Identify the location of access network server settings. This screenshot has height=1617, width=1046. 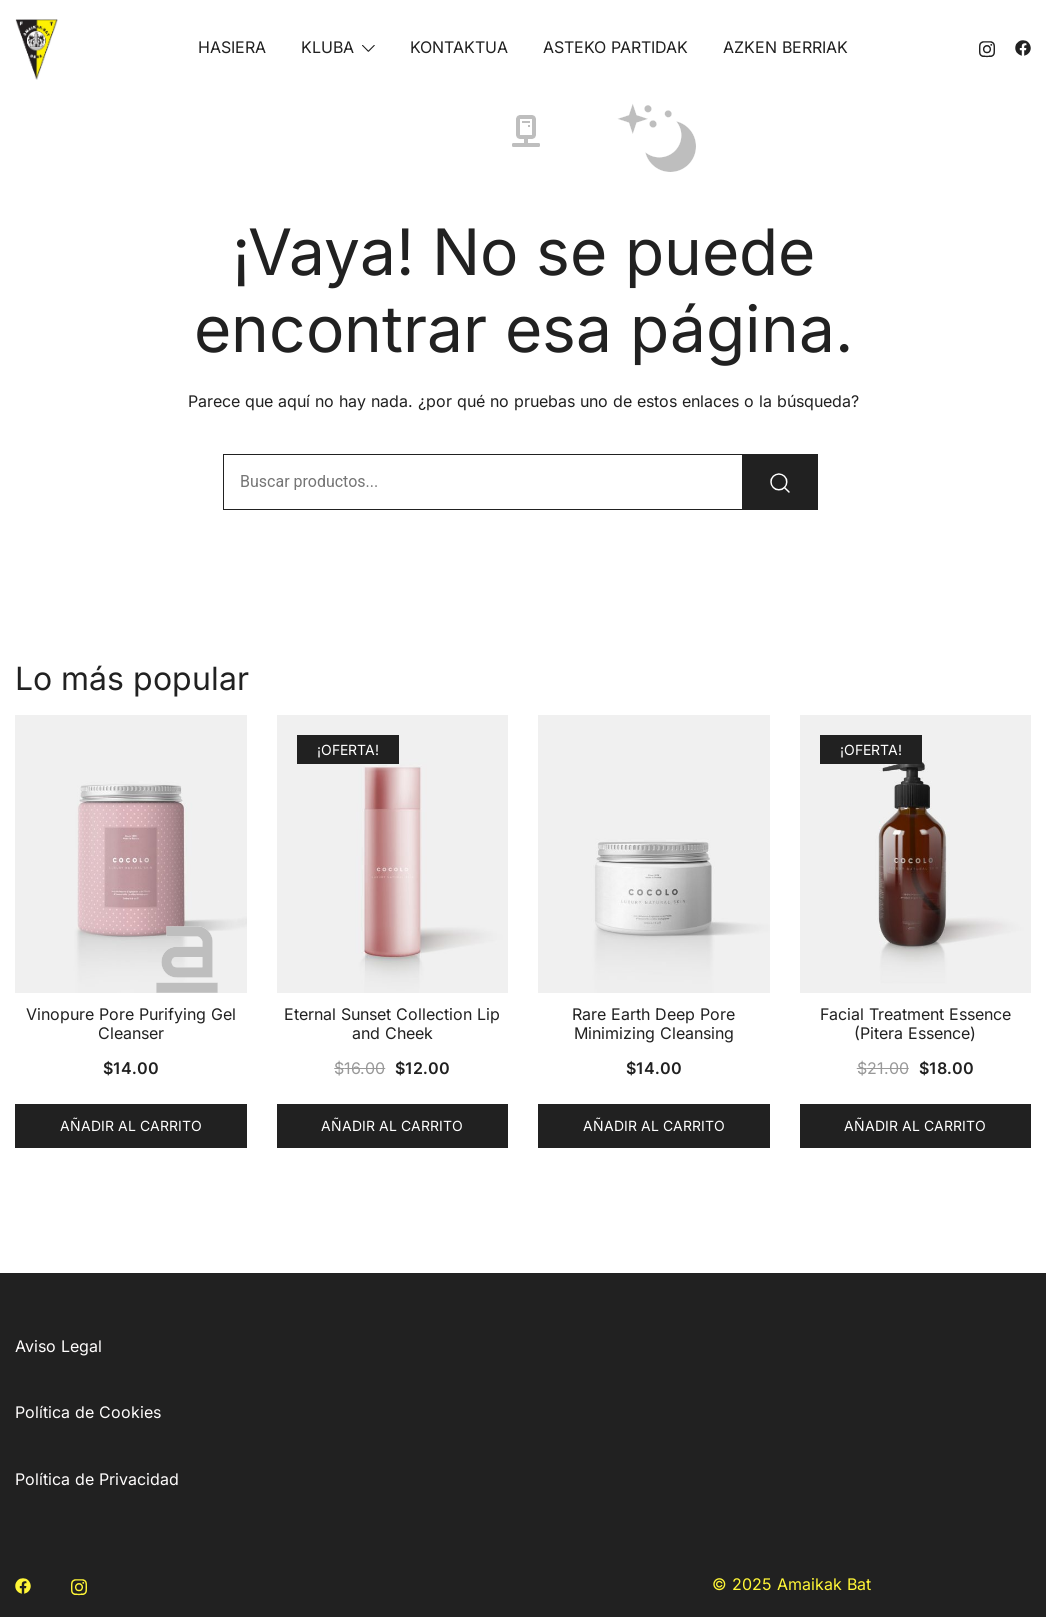
(528, 131).